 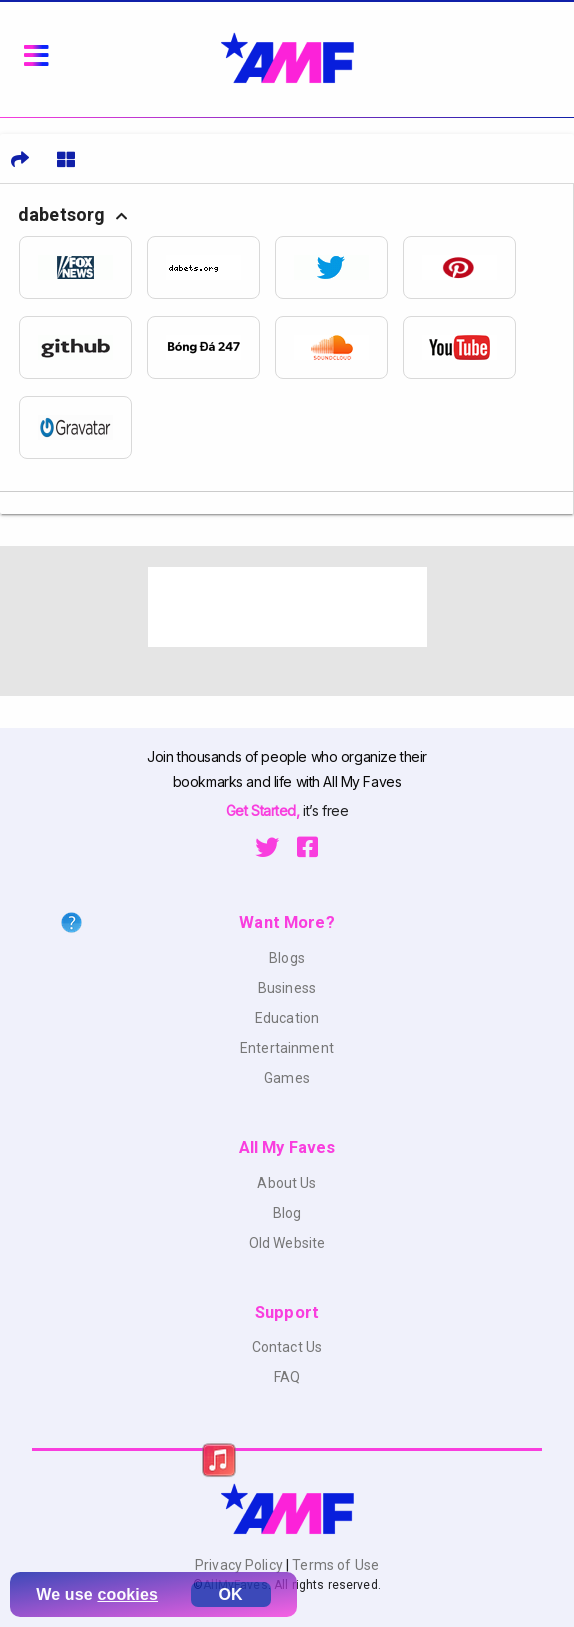 I want to click on open the gnome music app, so click(x=219, y=1460).